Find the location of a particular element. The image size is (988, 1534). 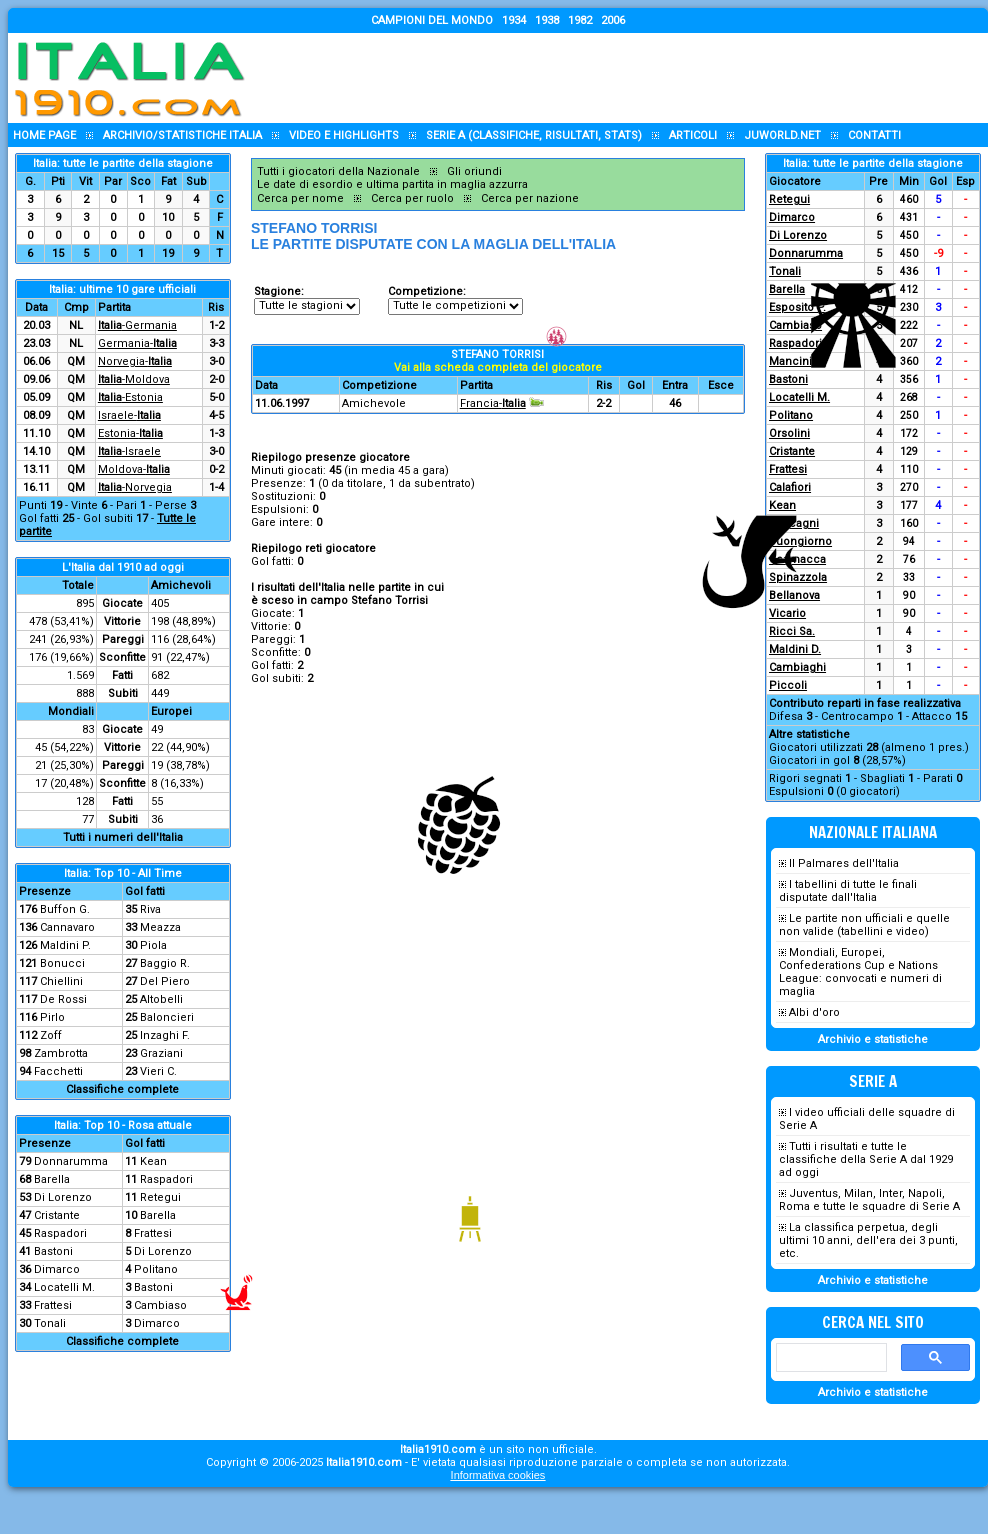

indicates raspberry flavor or ingredient is located at coordinates (459, 825).